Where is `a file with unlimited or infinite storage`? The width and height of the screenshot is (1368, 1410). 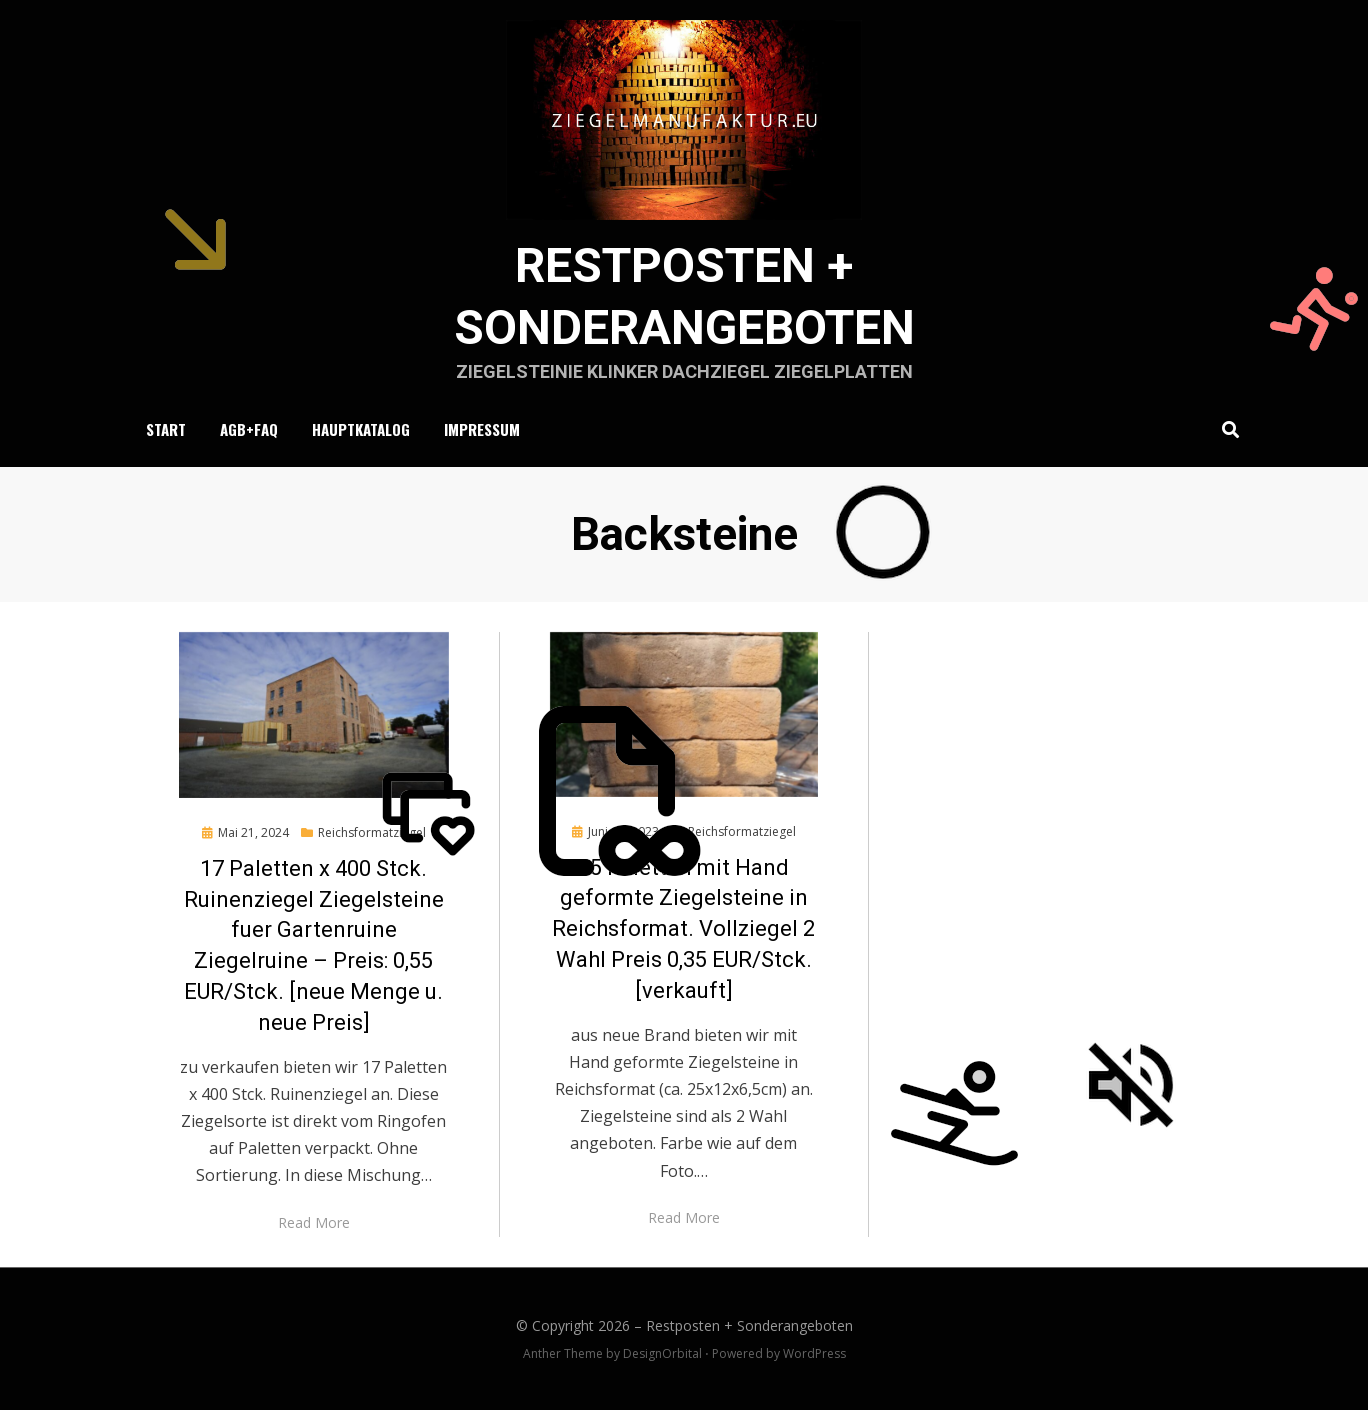 a file with unlimited or infinite storage is located at coordinates (607, 791).